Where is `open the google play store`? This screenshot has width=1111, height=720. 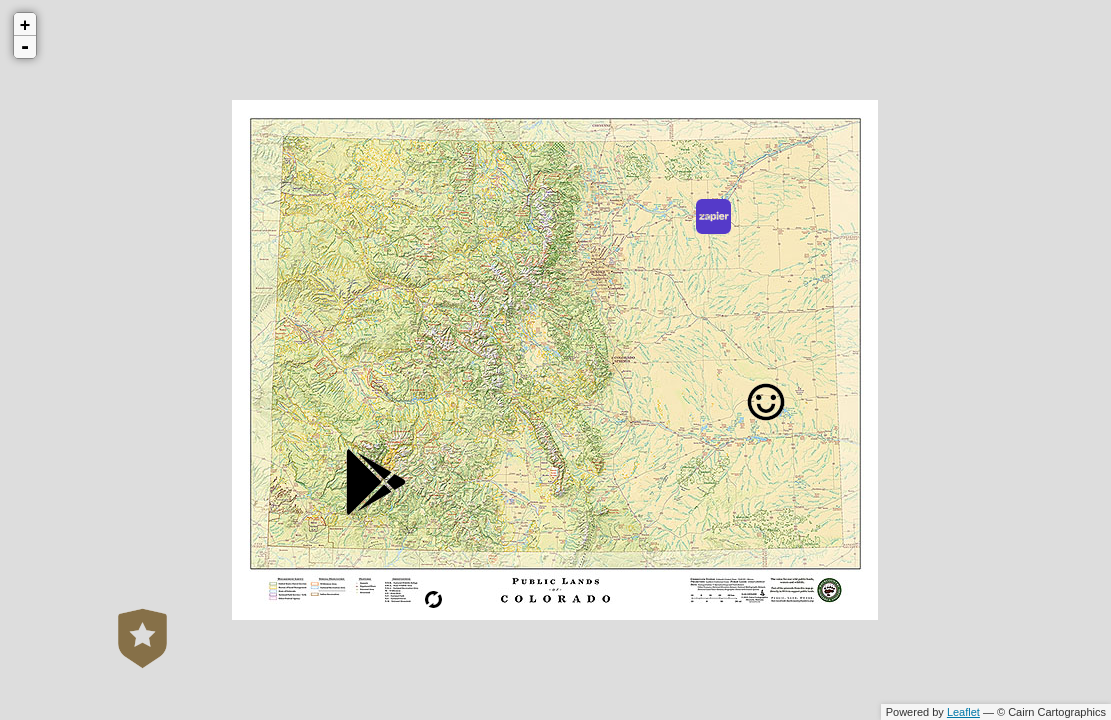
open the google play store is located at coordinates (376, 482).